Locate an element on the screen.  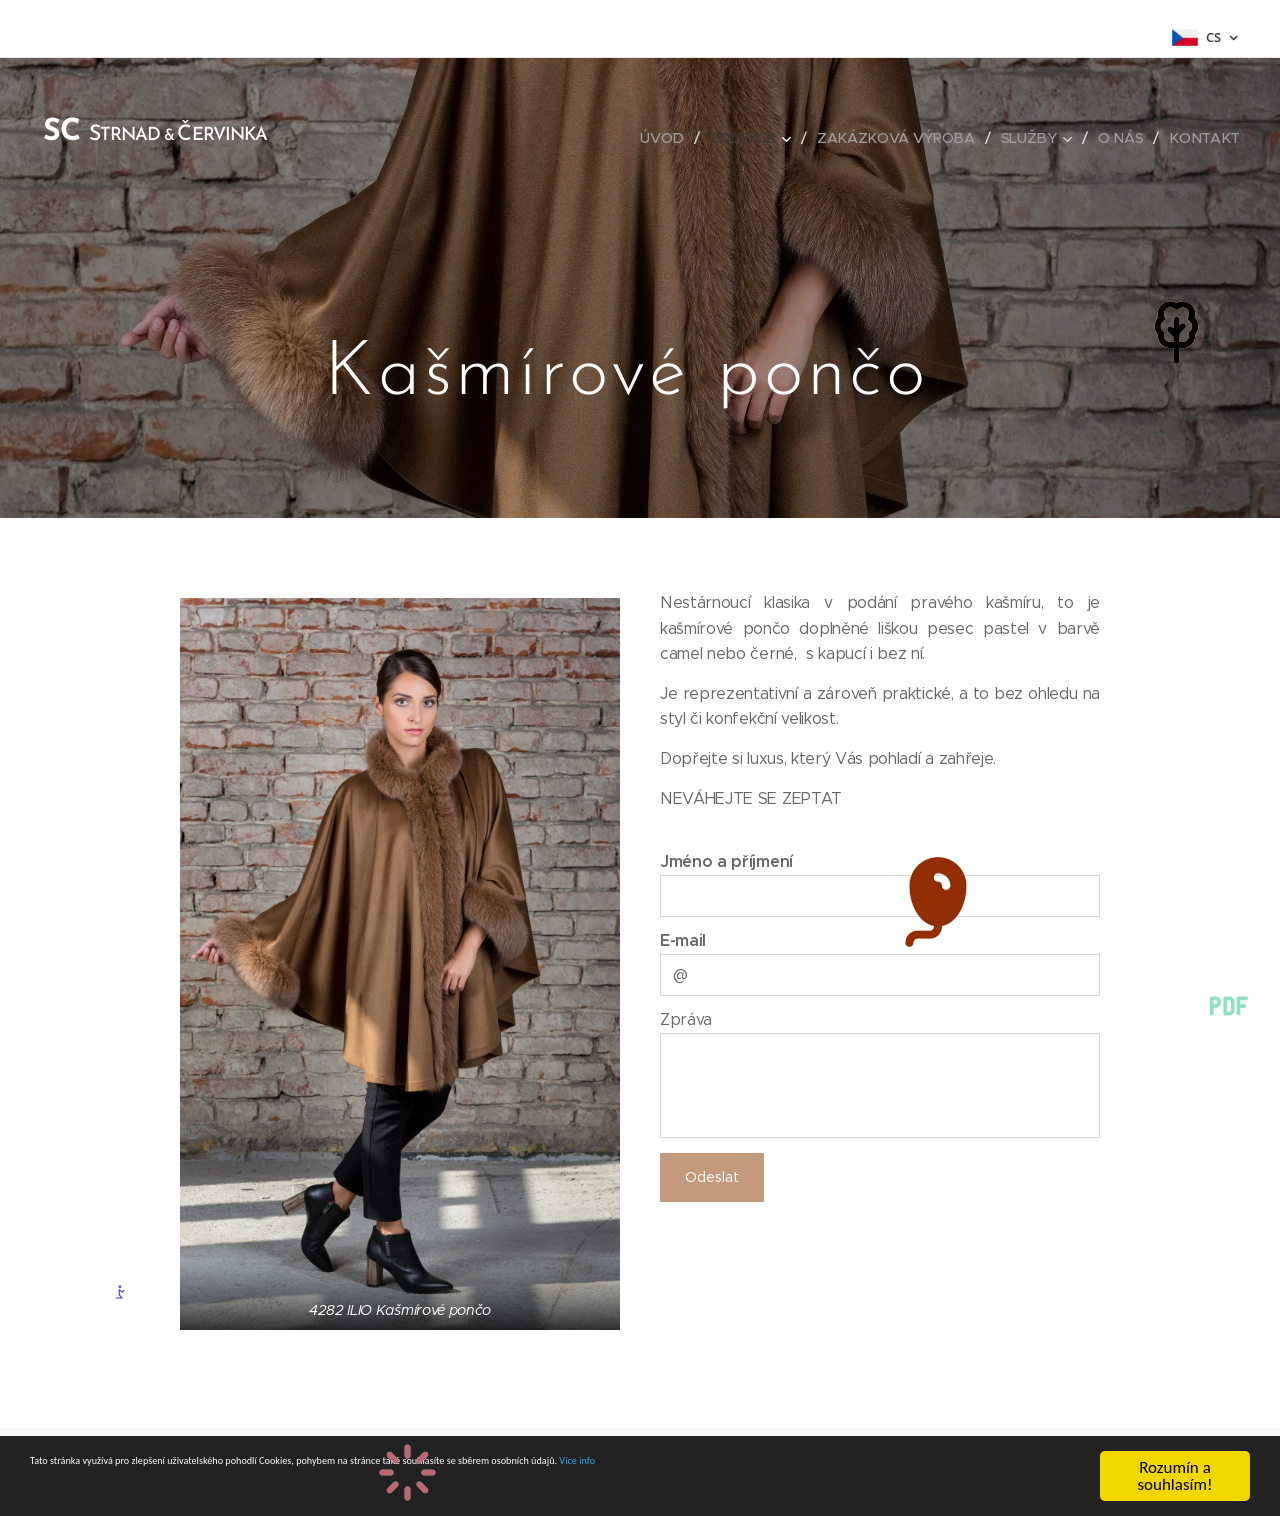
celebrate a milestone or achievement is located at coordinates (938, 902).